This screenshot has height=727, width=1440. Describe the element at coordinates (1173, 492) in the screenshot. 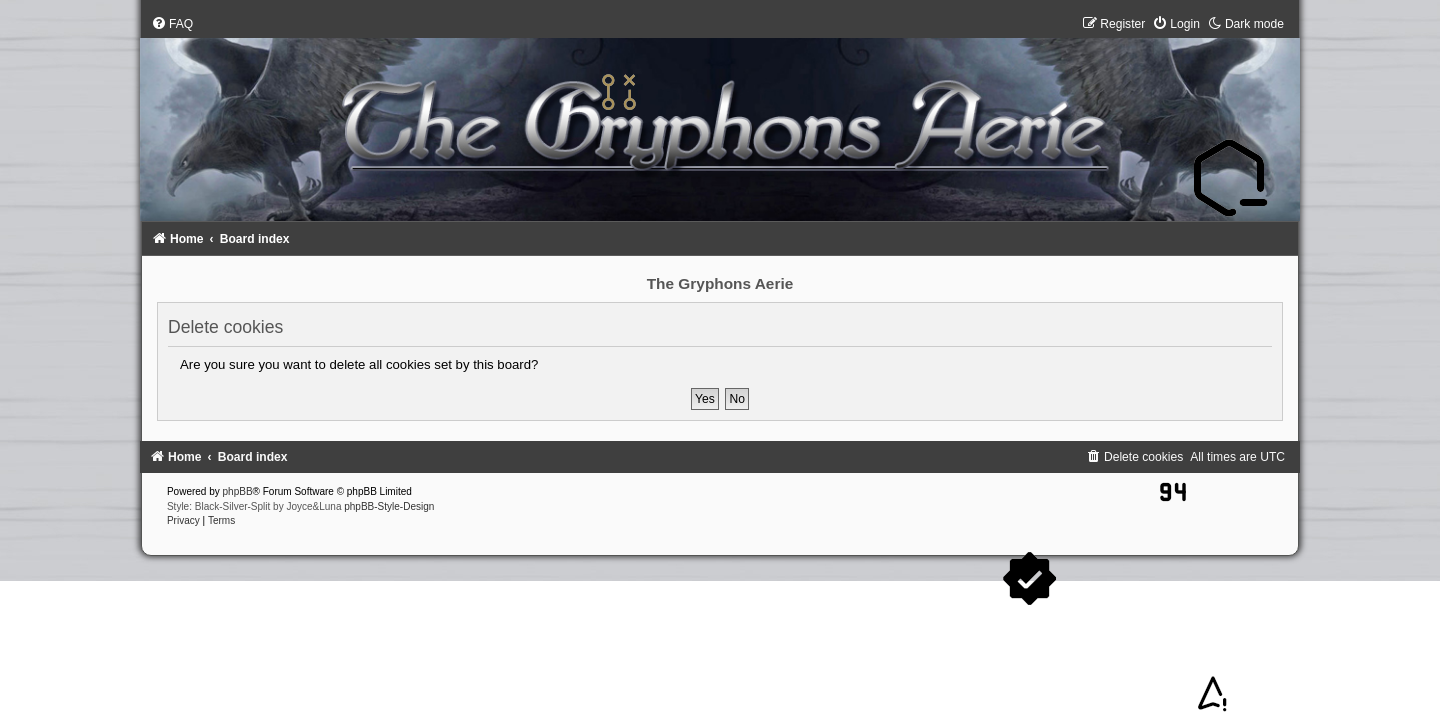

I see `indicates item number 94 in a list or sequence` at that location.